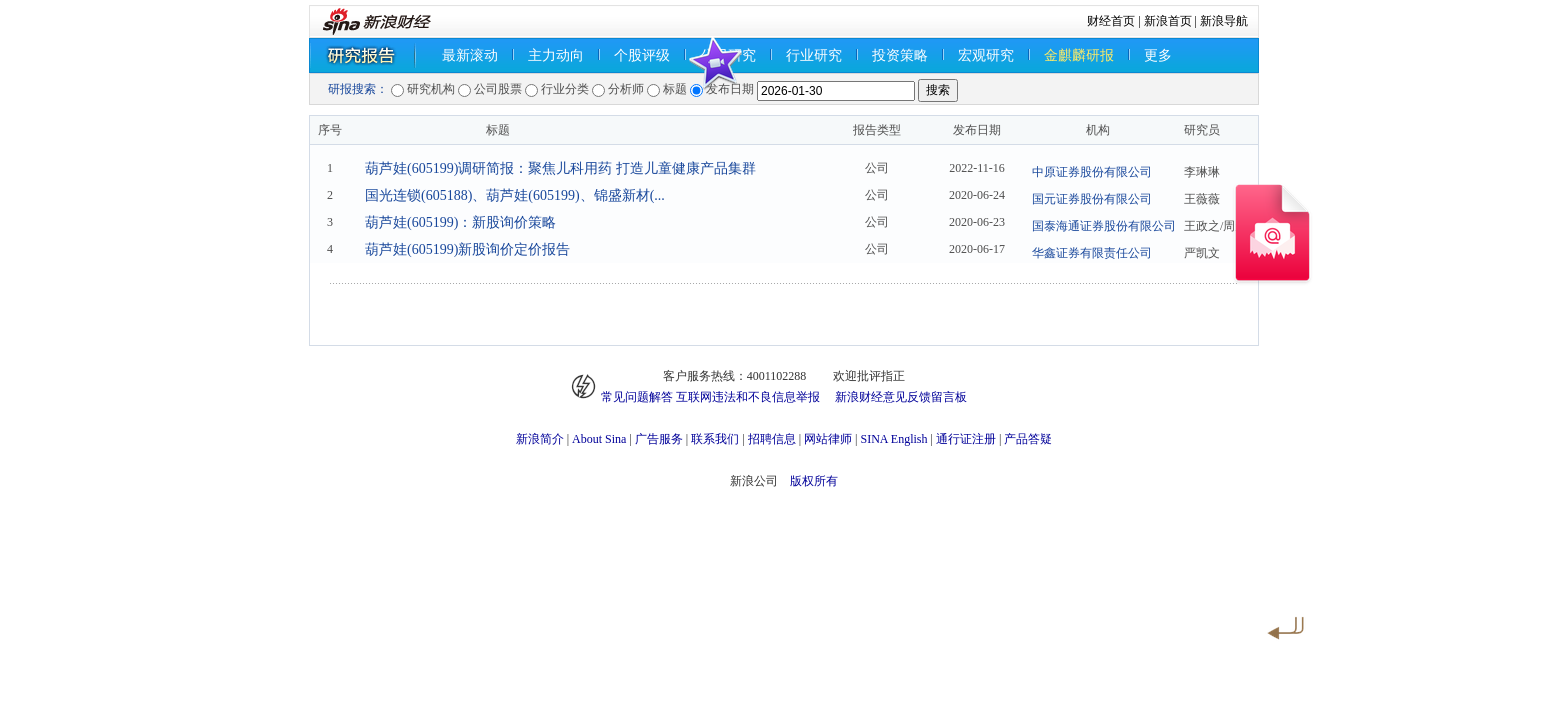 Image resolution: width=1568 pixels, height=720 pixels. Describe the element at coordinates (1285, 628) in the screenshot. I see `reply to all recipients of an email` at that location.